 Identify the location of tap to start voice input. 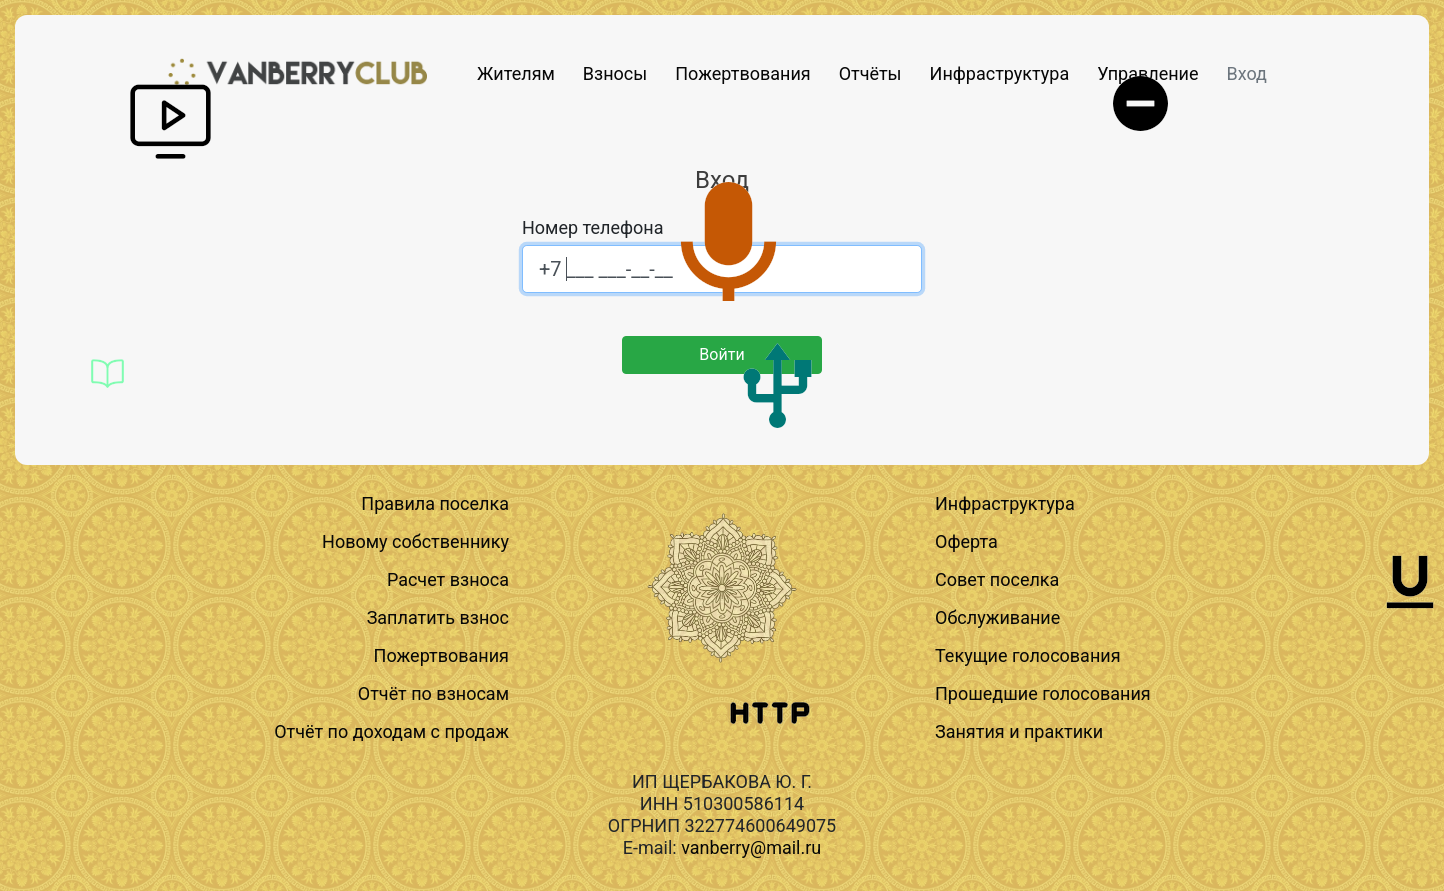
(728, 241).